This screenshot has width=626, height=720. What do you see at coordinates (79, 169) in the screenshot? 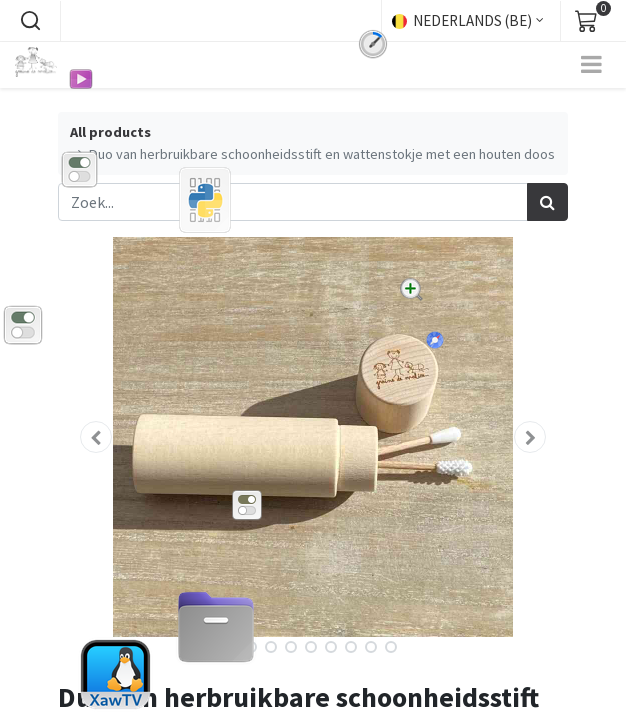
I see `open system tweaks or customization settings` at bounding box center [79, 169].